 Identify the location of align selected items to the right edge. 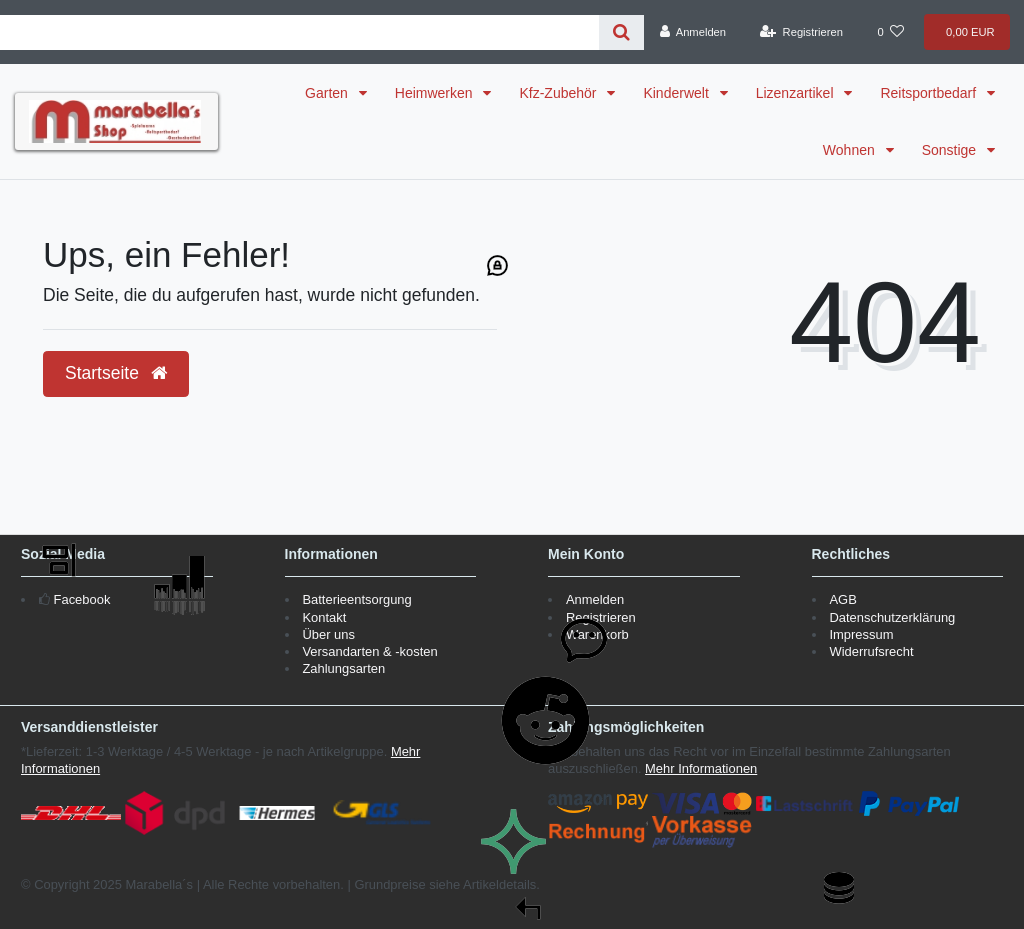
(59, 560).